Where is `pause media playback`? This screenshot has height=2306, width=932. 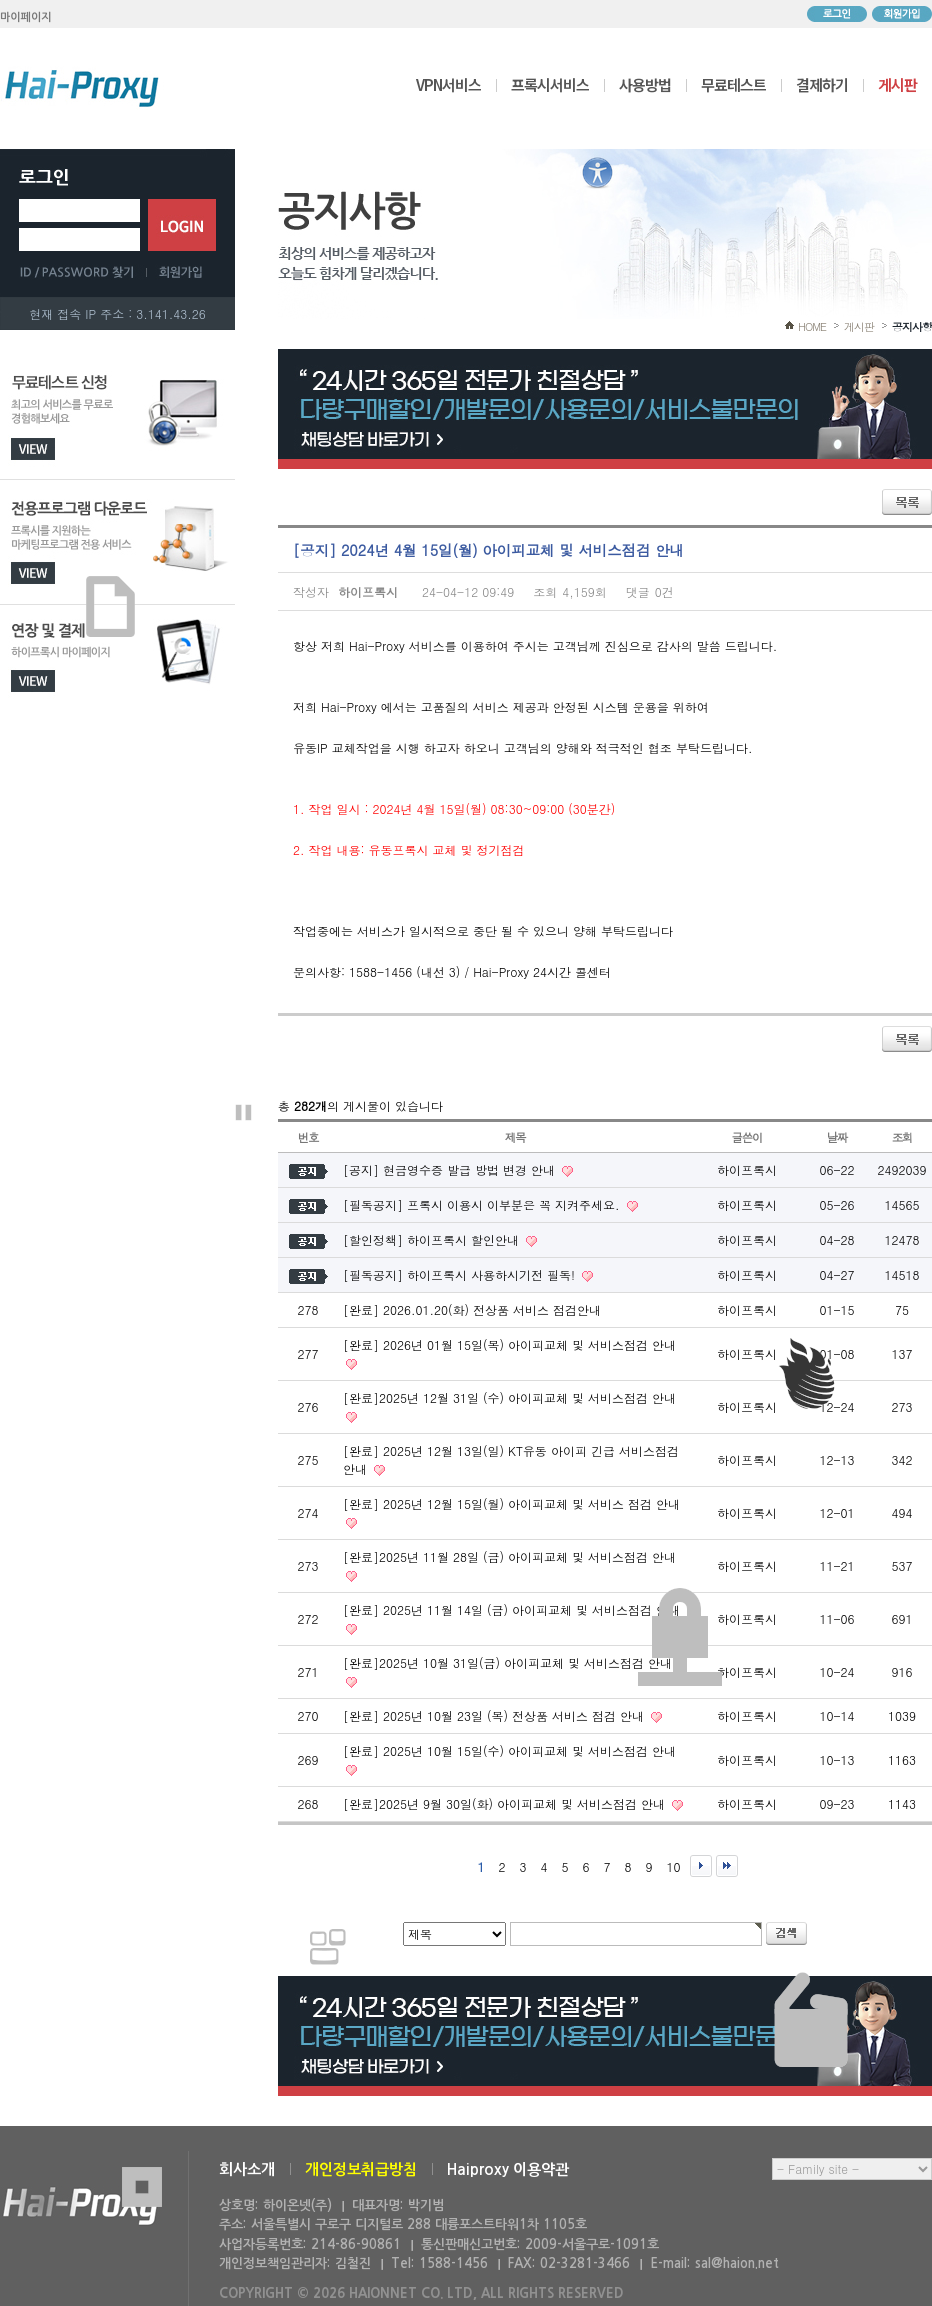
pause media playback is located at coordinates (243, 1112).